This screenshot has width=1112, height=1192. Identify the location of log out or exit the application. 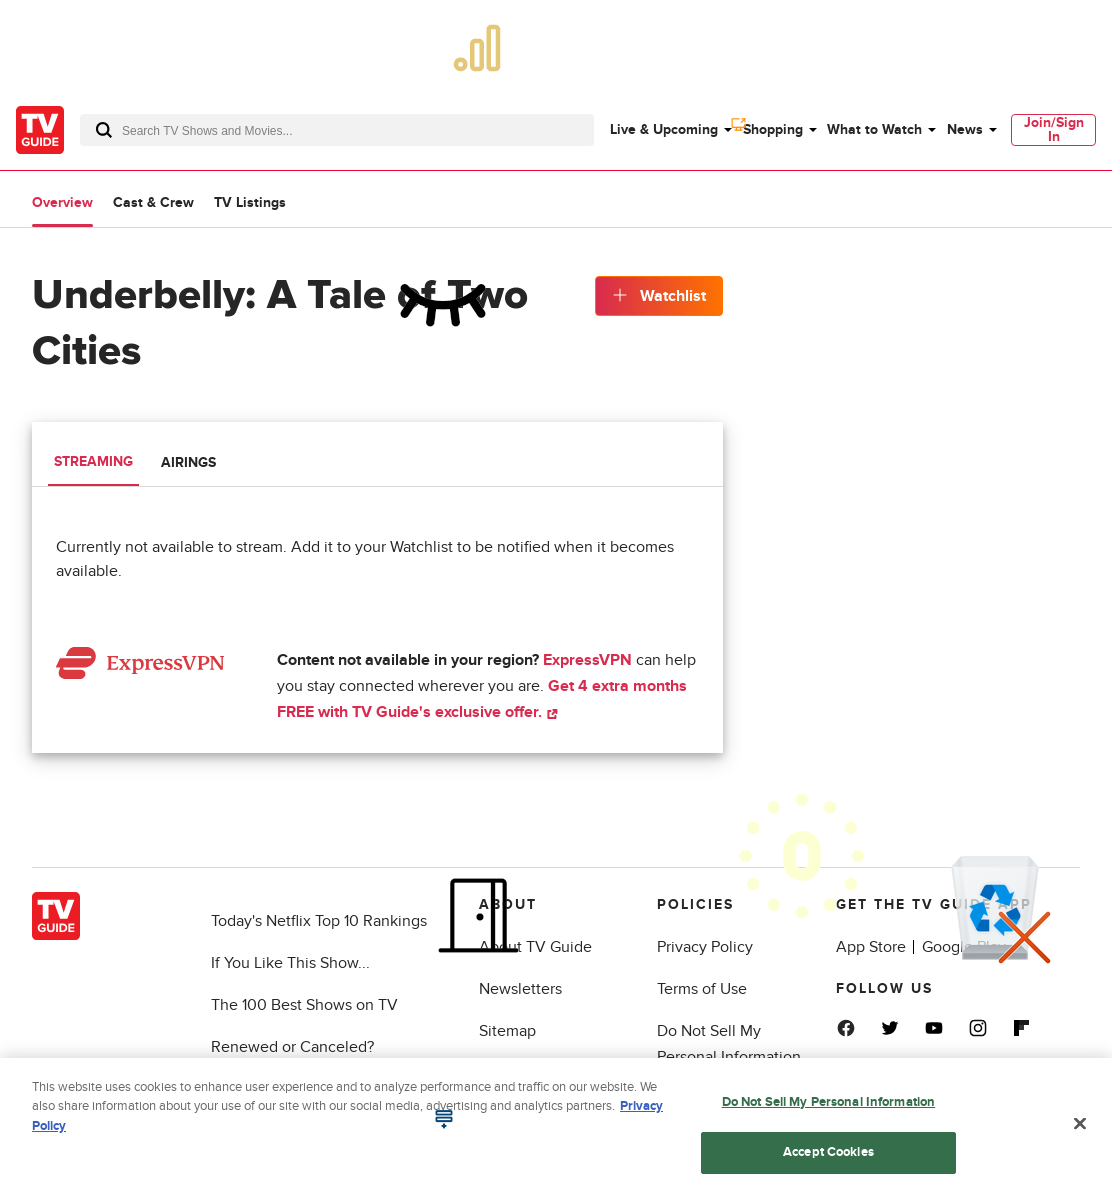
(478, 915).